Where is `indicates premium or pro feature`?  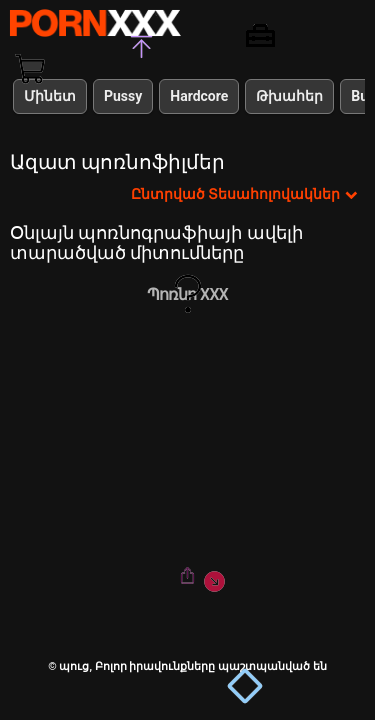
indicates premium or pro feature is located at coordinates (245, 686).